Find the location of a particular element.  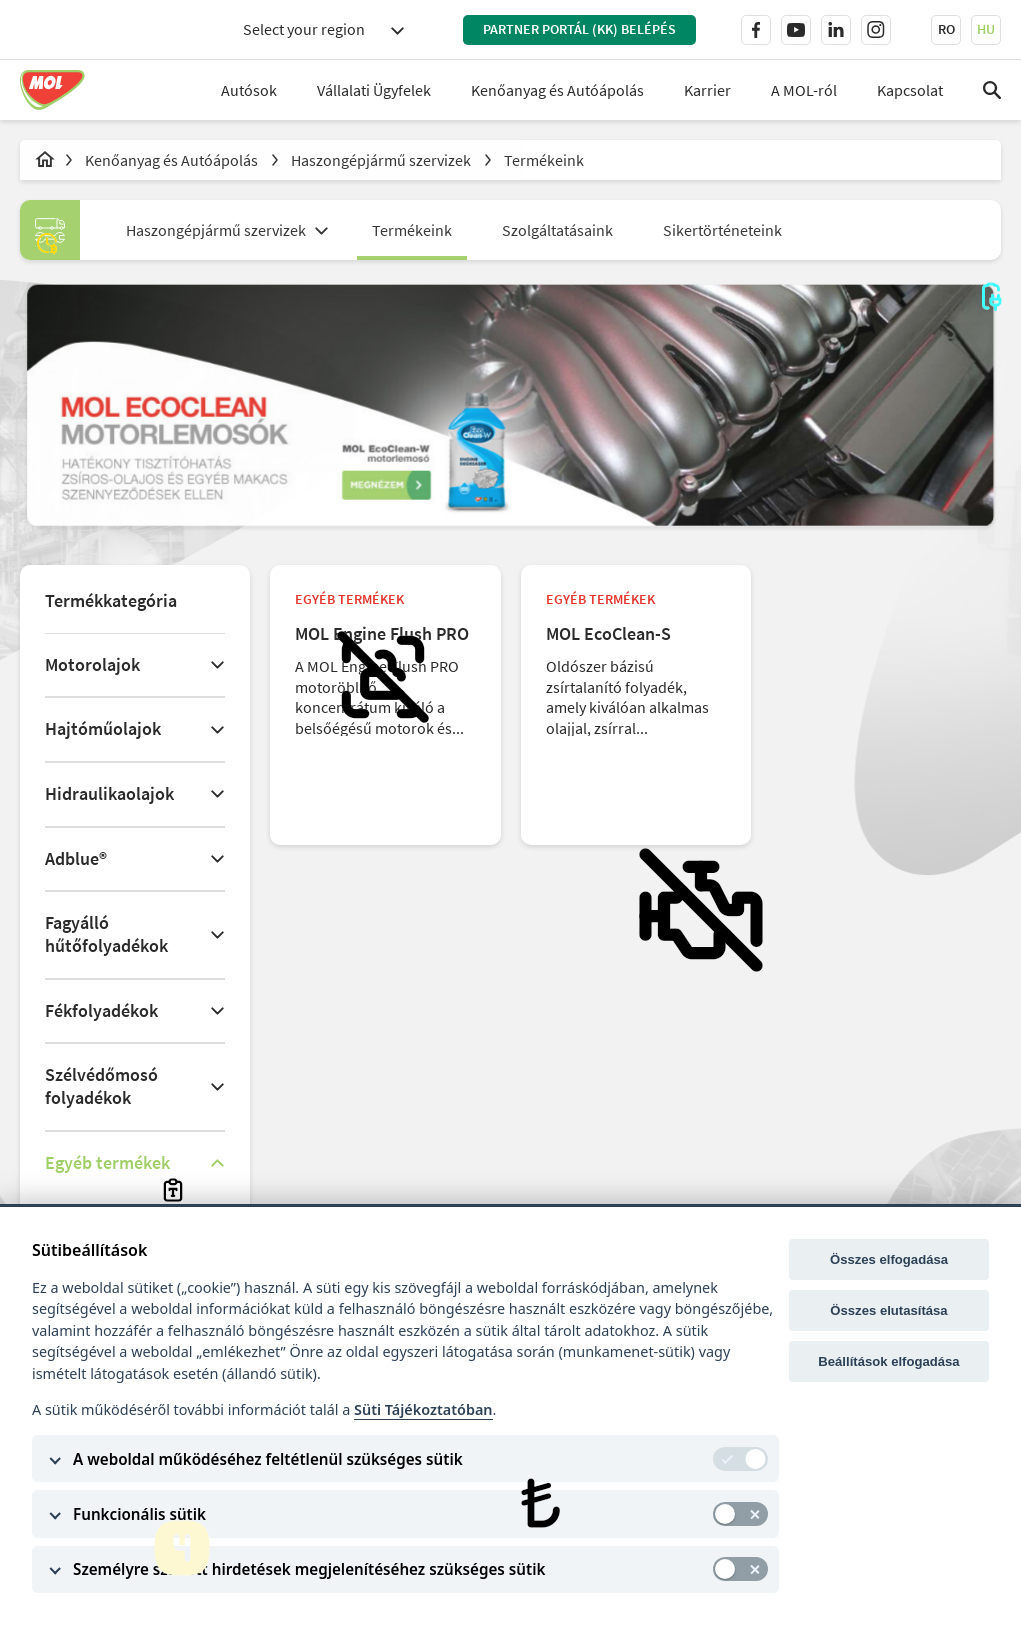

indicates step 4 in a multi-step process is located at coordinates (182, 1548).